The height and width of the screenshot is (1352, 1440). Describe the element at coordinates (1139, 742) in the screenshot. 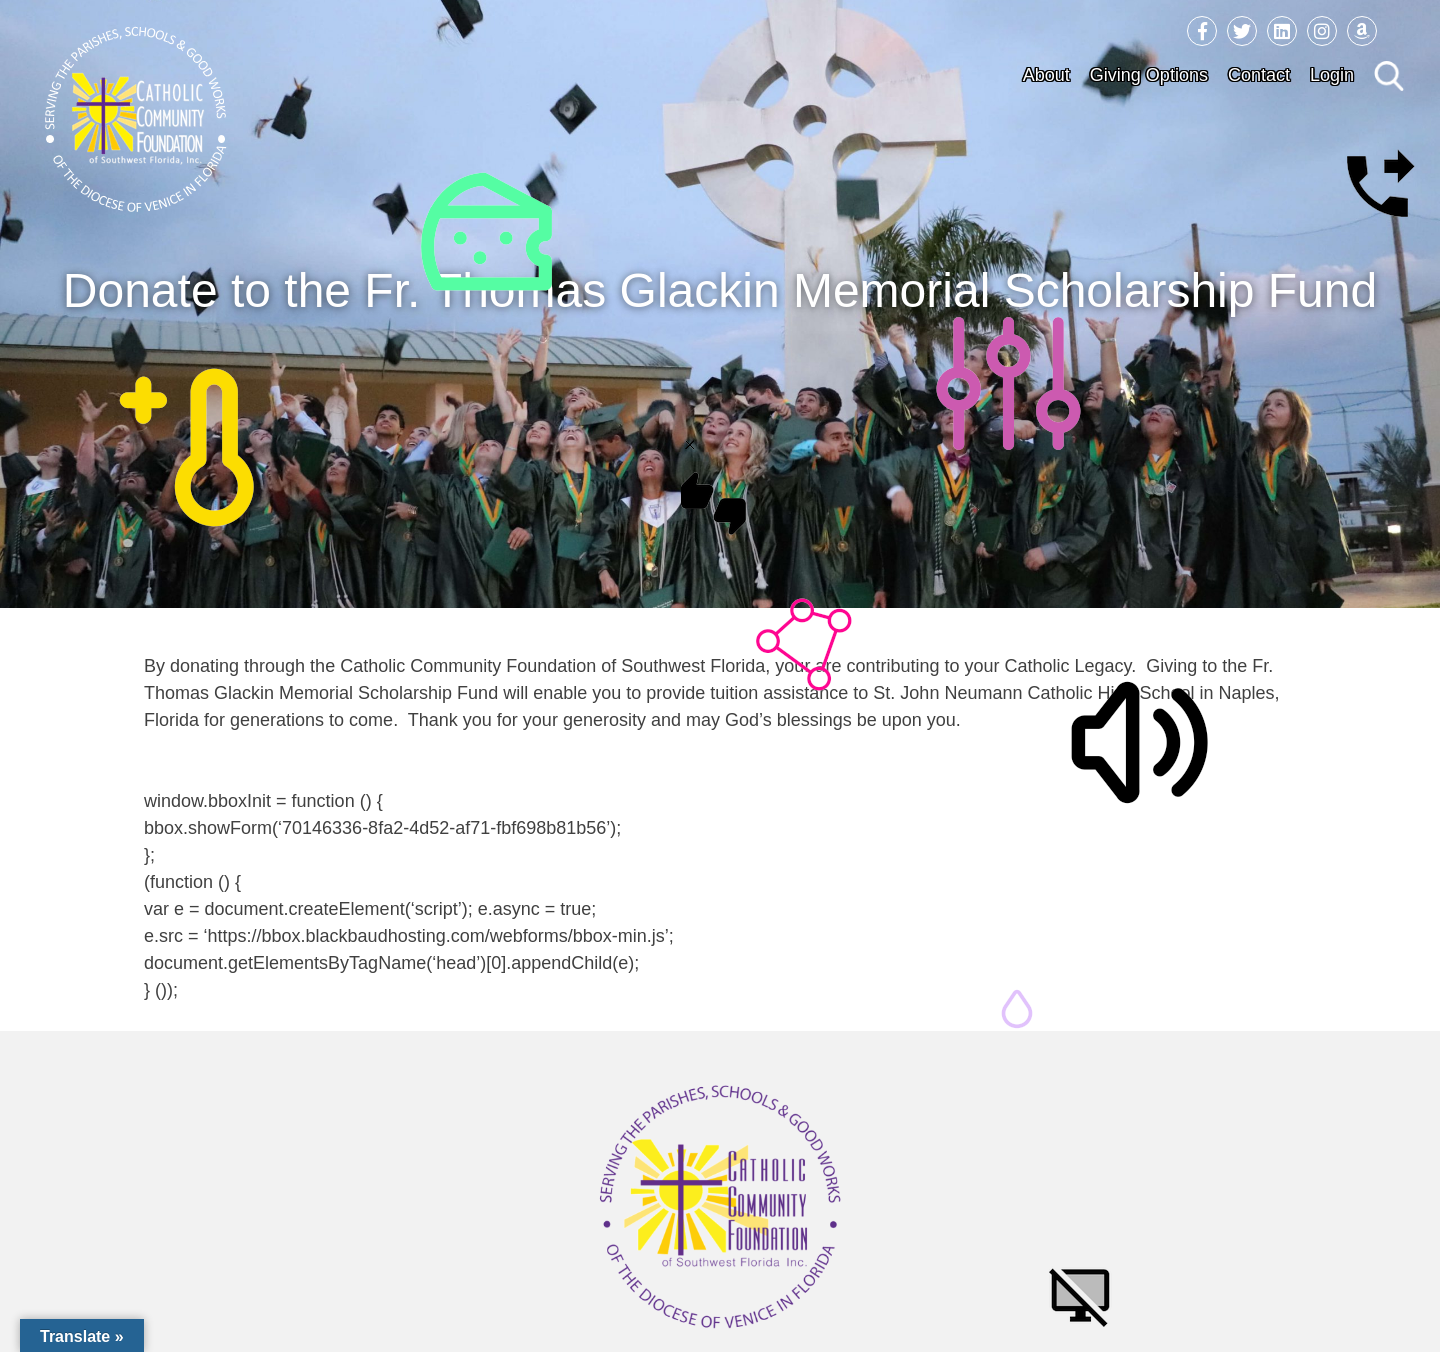

I see `adjust audio volume settings` at that location.